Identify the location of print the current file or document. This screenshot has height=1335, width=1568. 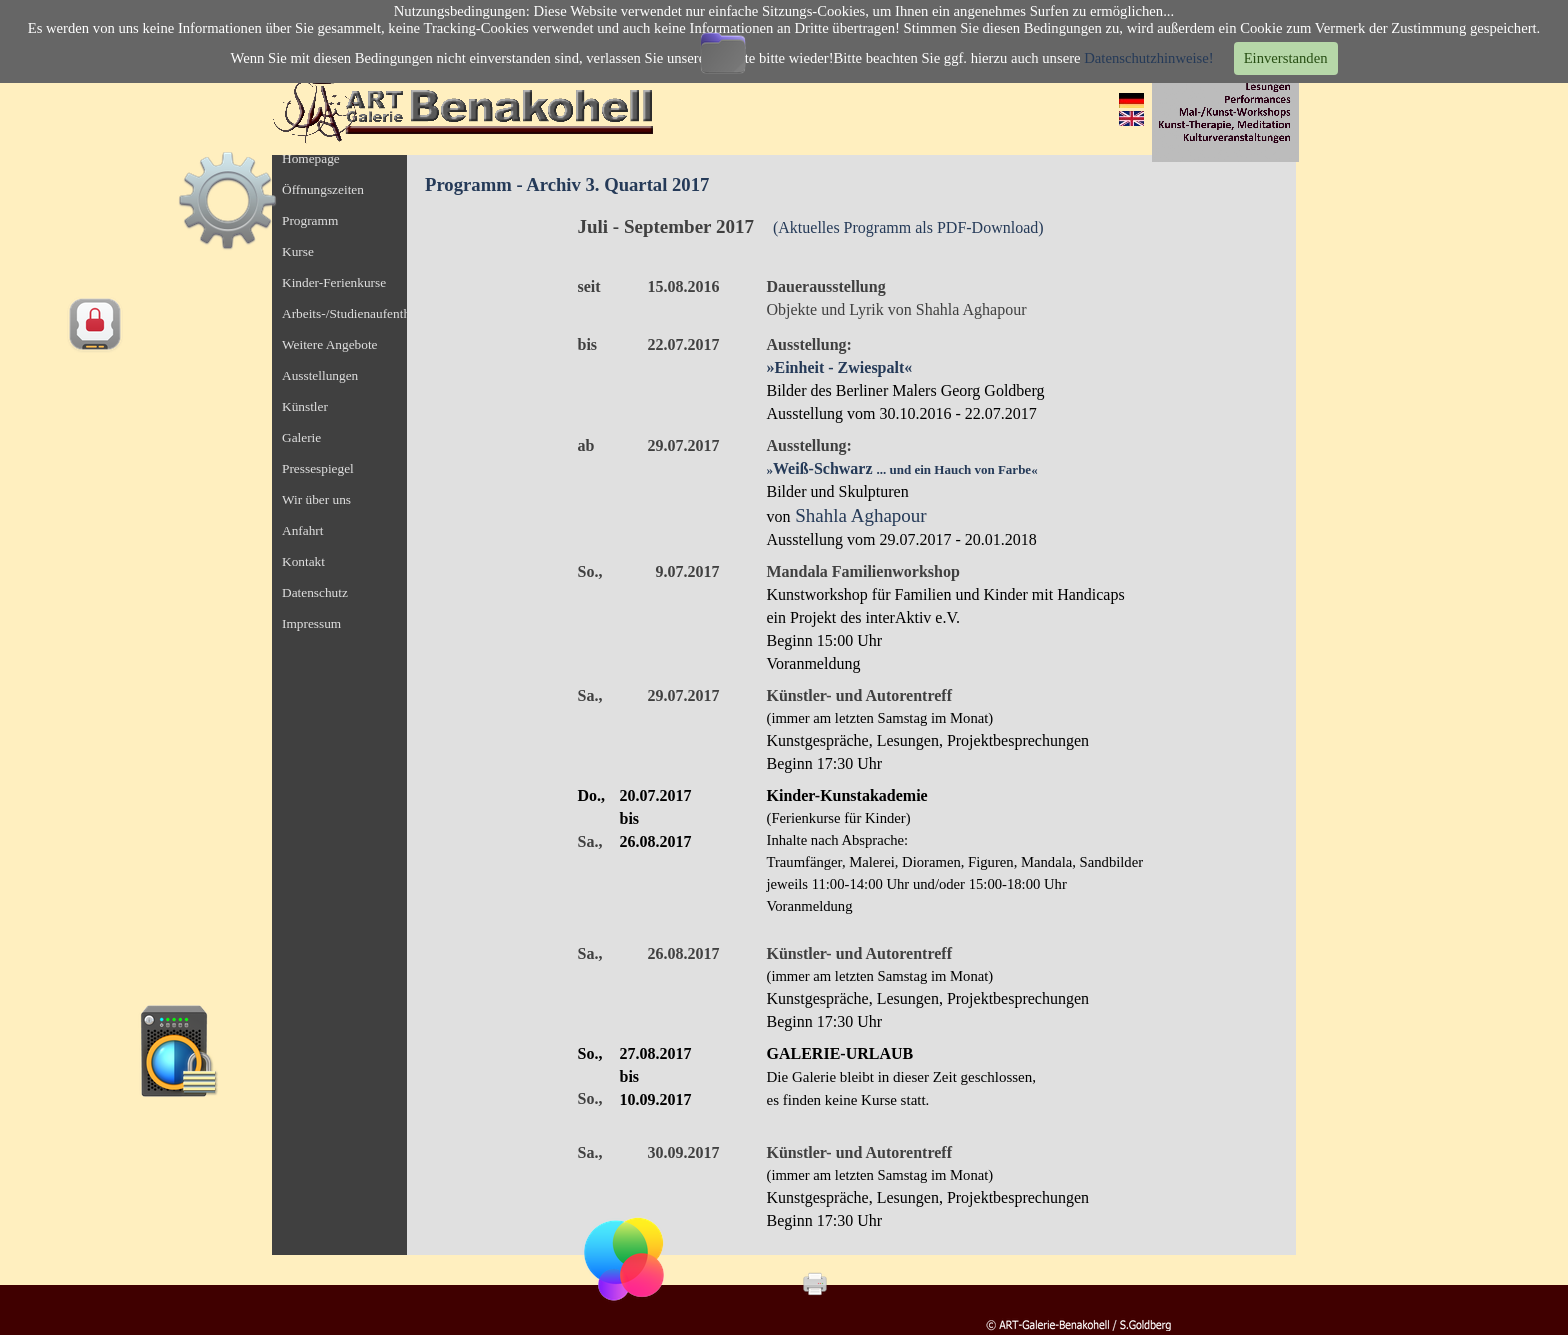
(815, 1284).